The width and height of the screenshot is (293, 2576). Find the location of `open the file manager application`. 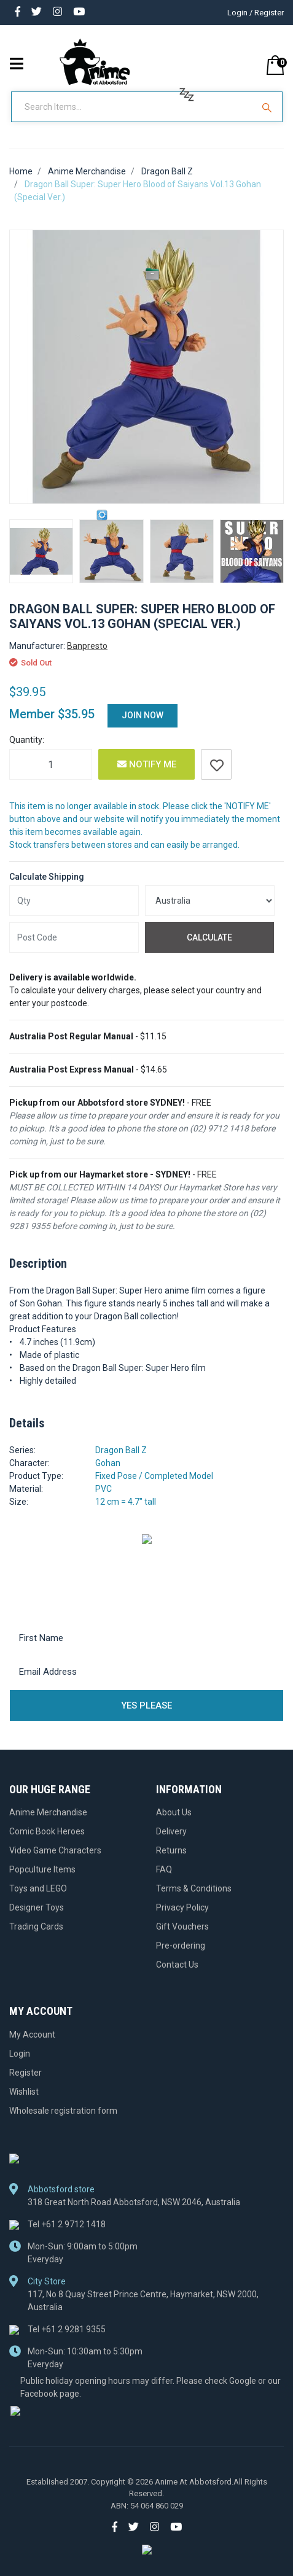

open the file manager application is located at coordinates (152, 274).